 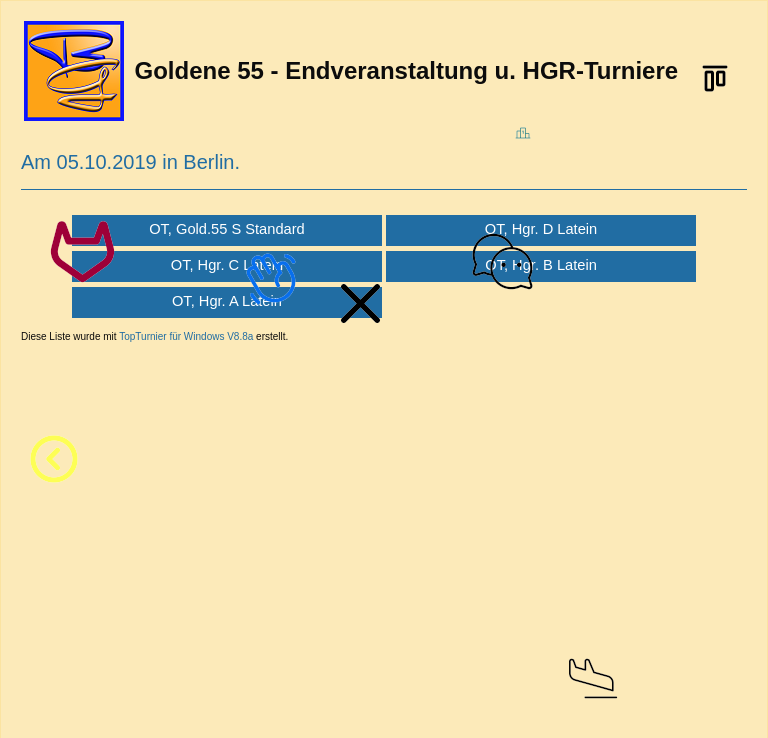 What do you see at coordinates (360, 303) in the screenshot?
I see `close the current window or dialog` at bounding box center [360, 303].